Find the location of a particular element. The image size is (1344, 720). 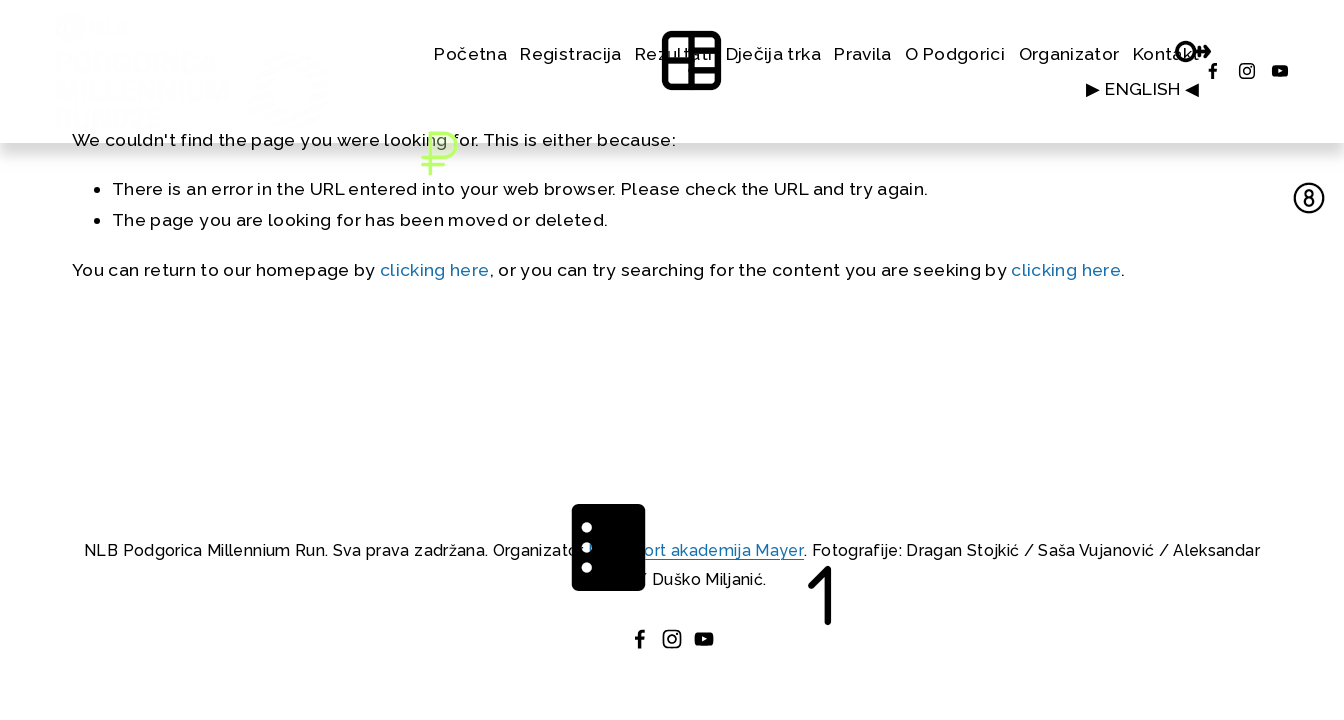

indicates step 8 in a multi-step process is located at coordinates (1309, 198).